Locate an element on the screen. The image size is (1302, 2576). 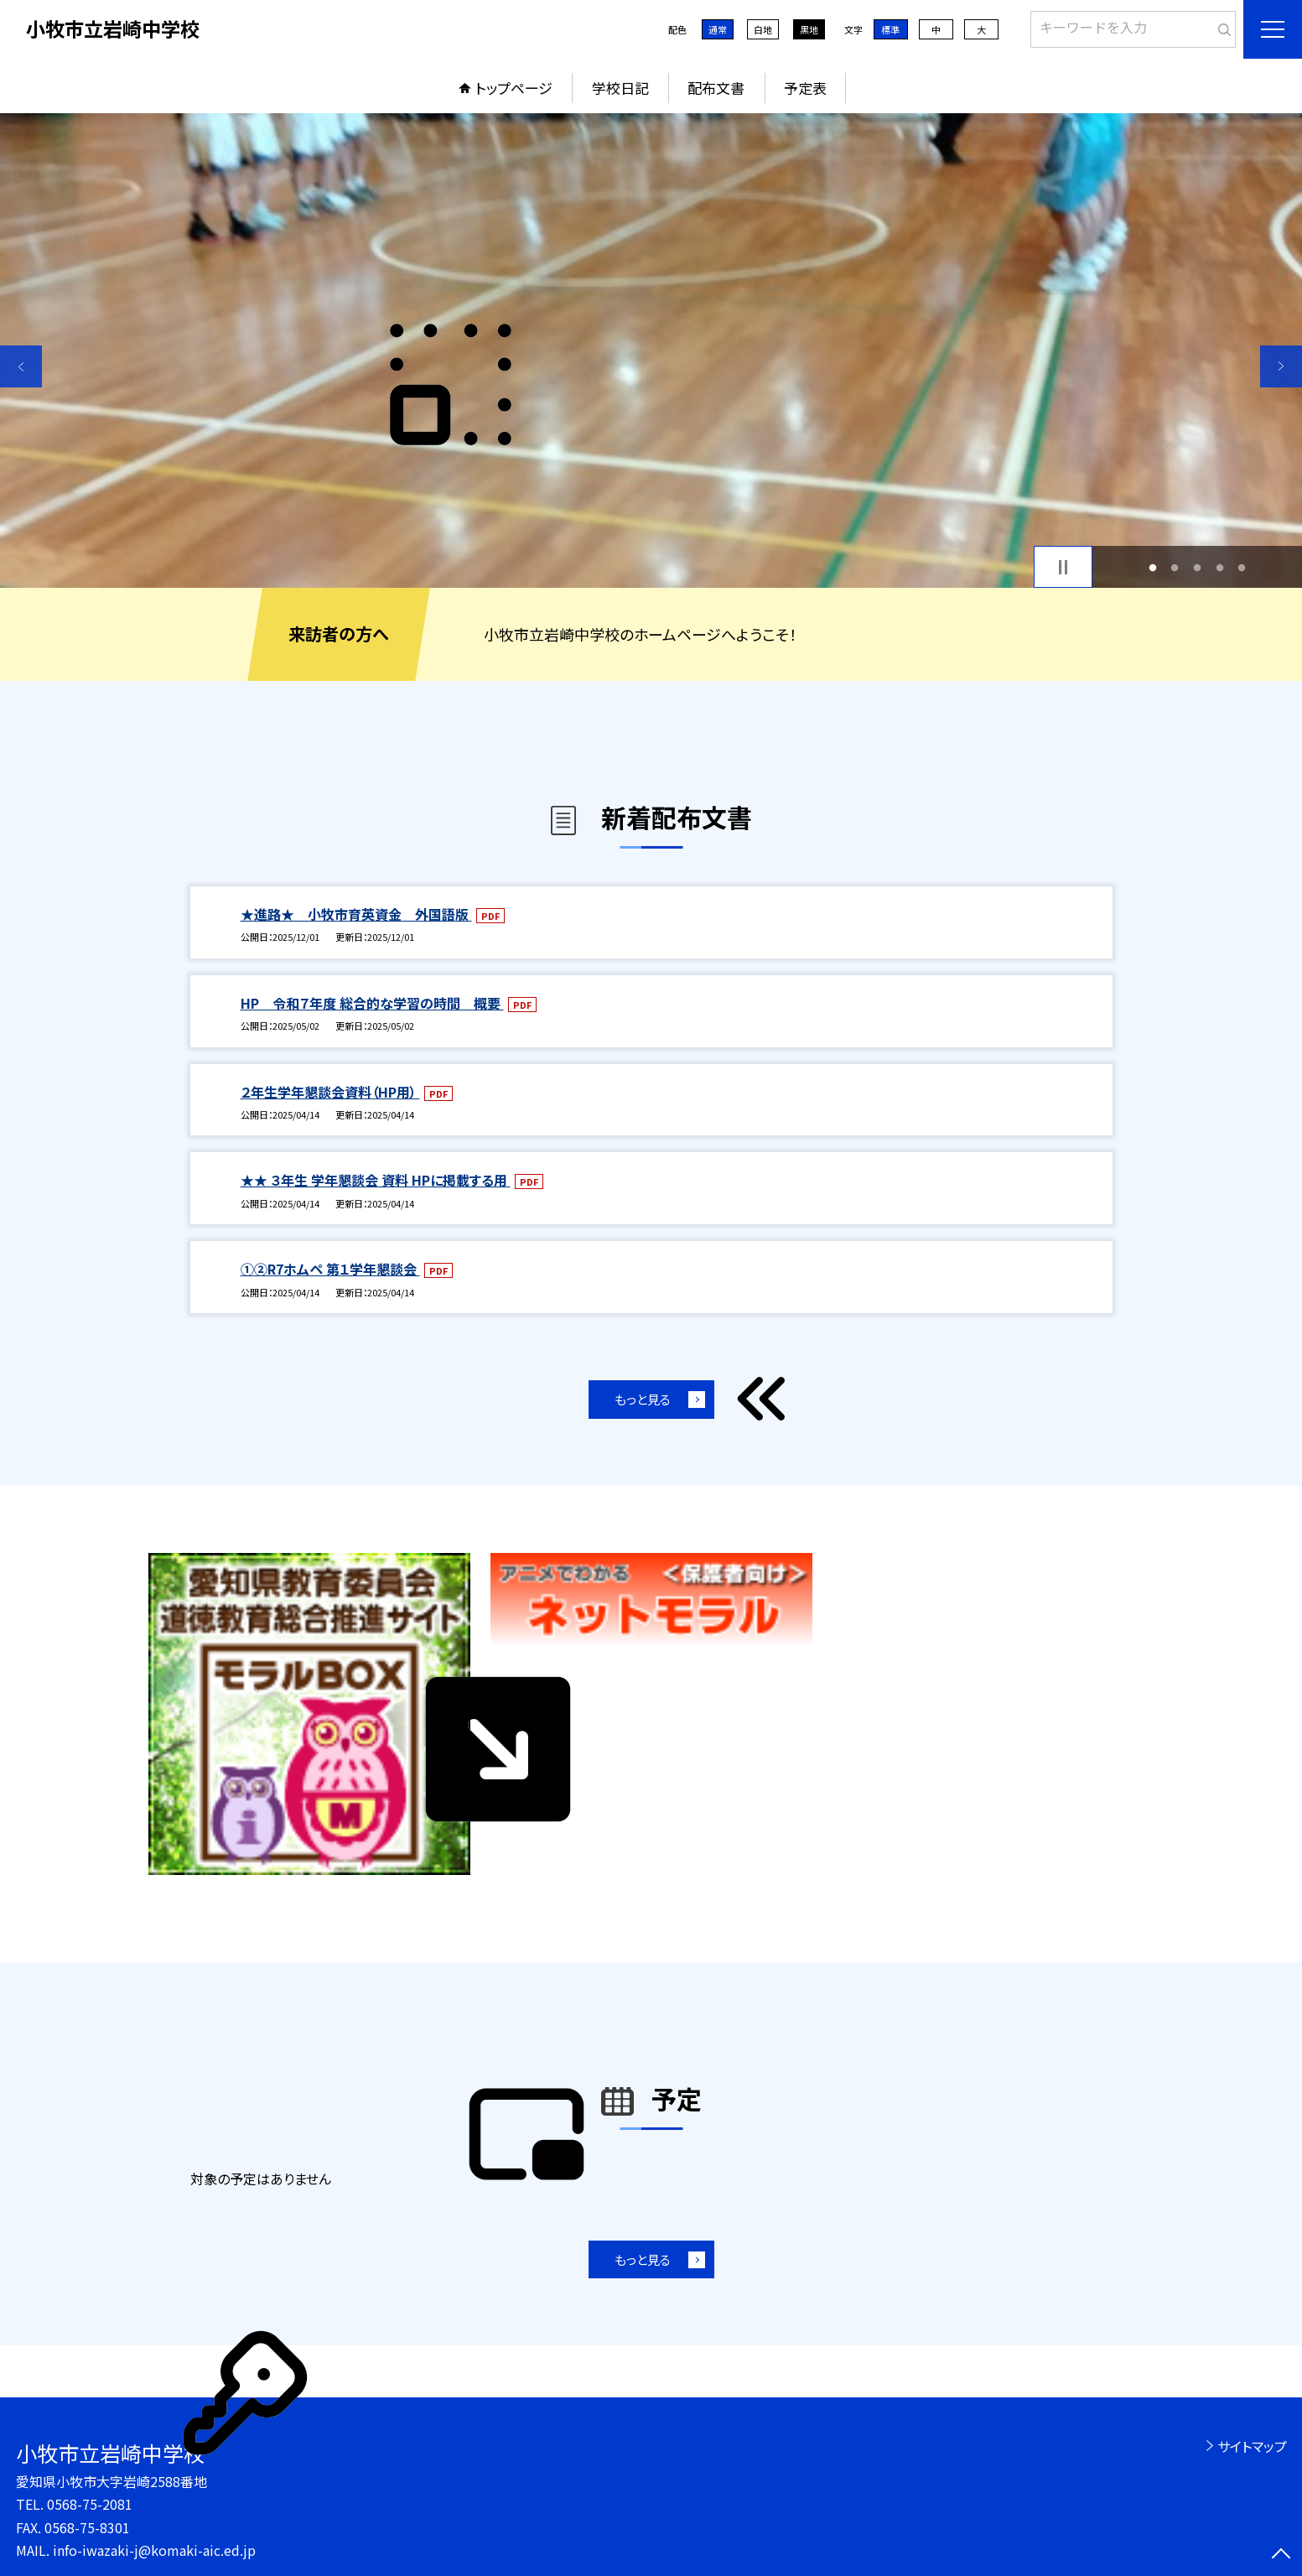
enable picture-in-picture mode is located at coordinates (527, 2134).